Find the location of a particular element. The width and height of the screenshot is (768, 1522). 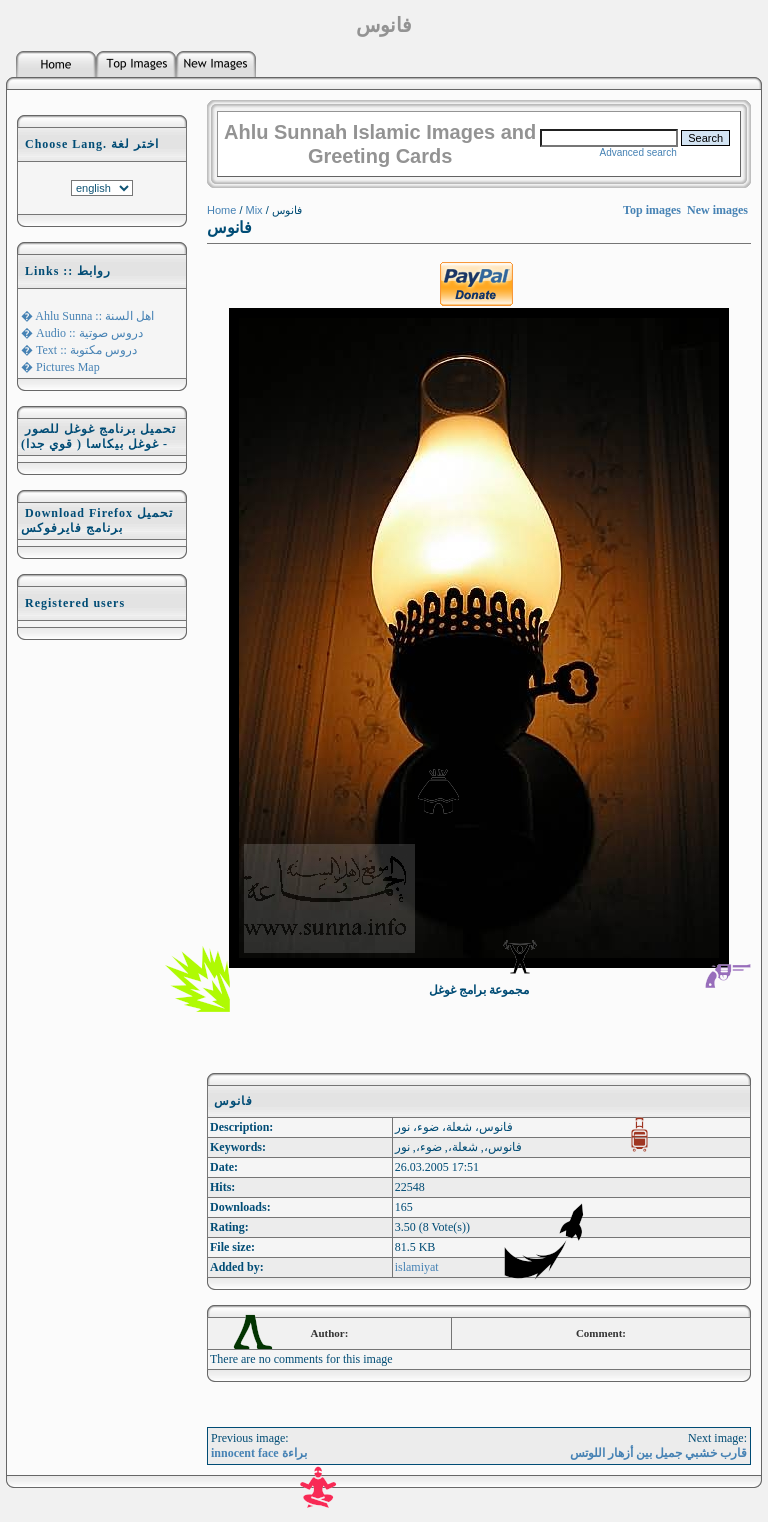

launch or deploy an application is located at coordinates (544, 1239).